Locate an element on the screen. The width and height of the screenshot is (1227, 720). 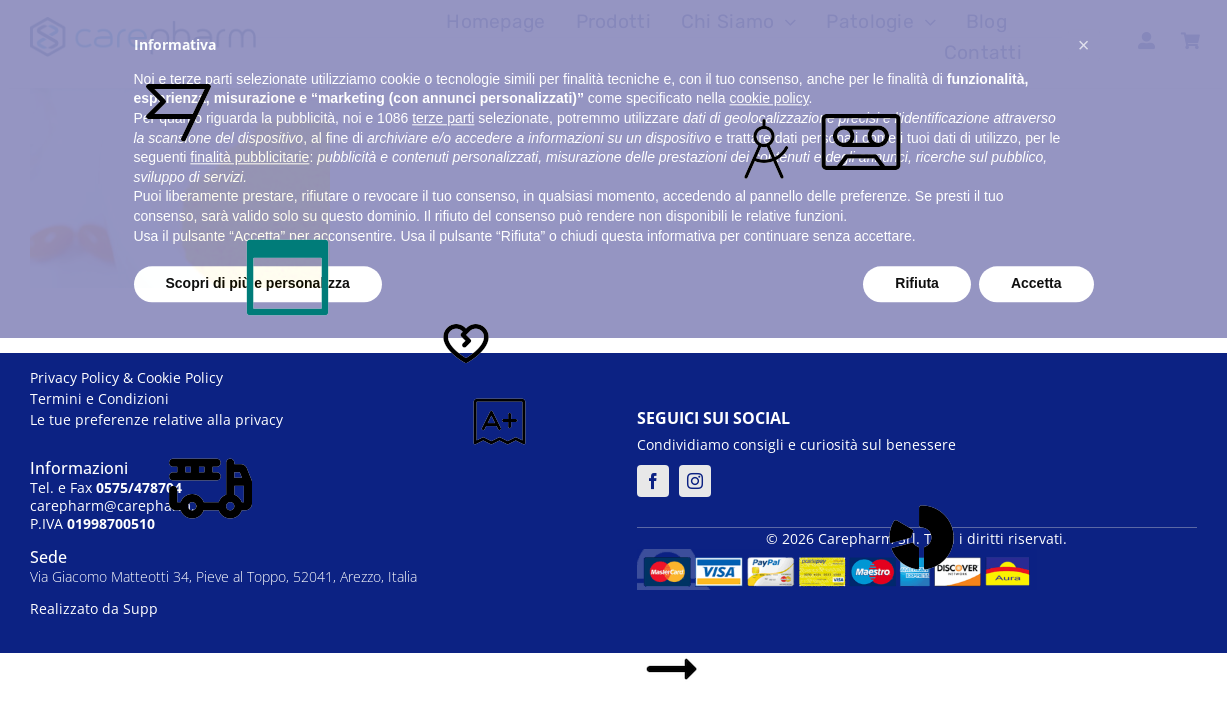
indicates a broken heart or heartbreak status is located at coordinates (466, 342).